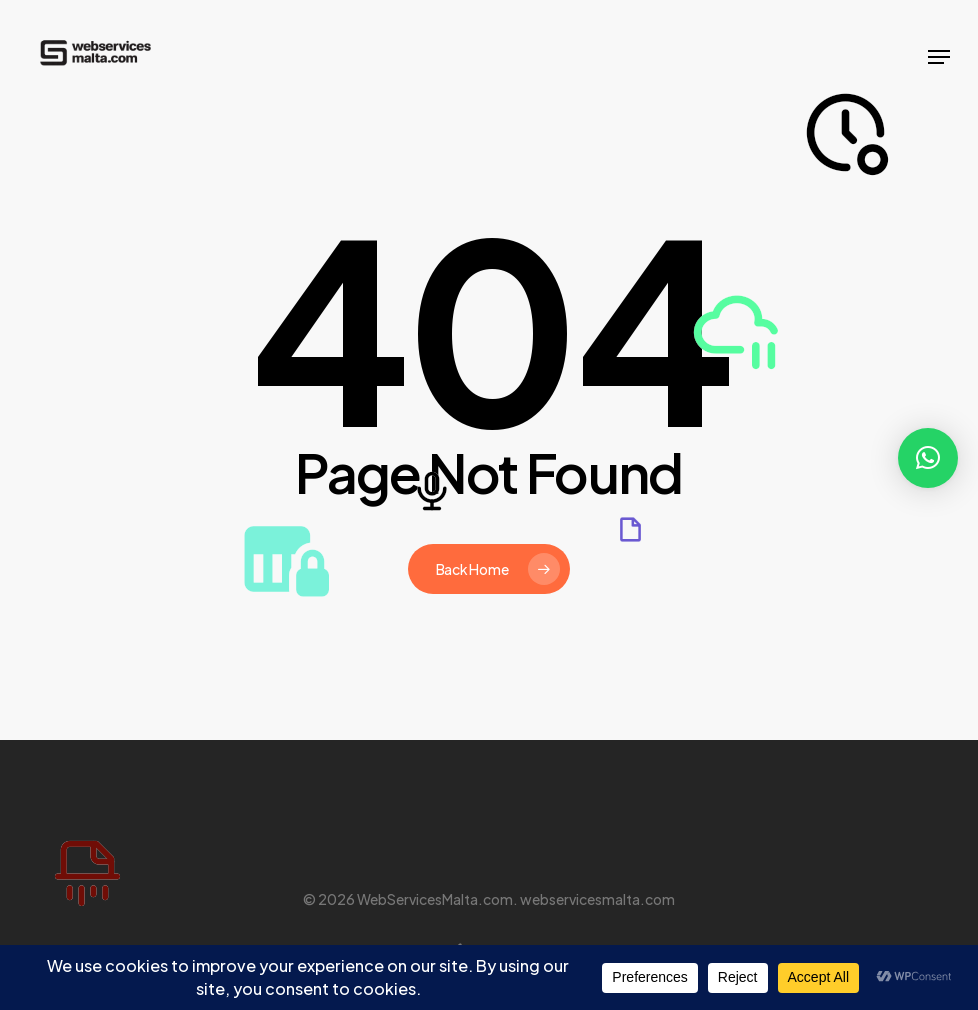 Image resolution: width=978 pixels, height=1010 pixels. I want to click on start recording time or duration, so click(845, 132).